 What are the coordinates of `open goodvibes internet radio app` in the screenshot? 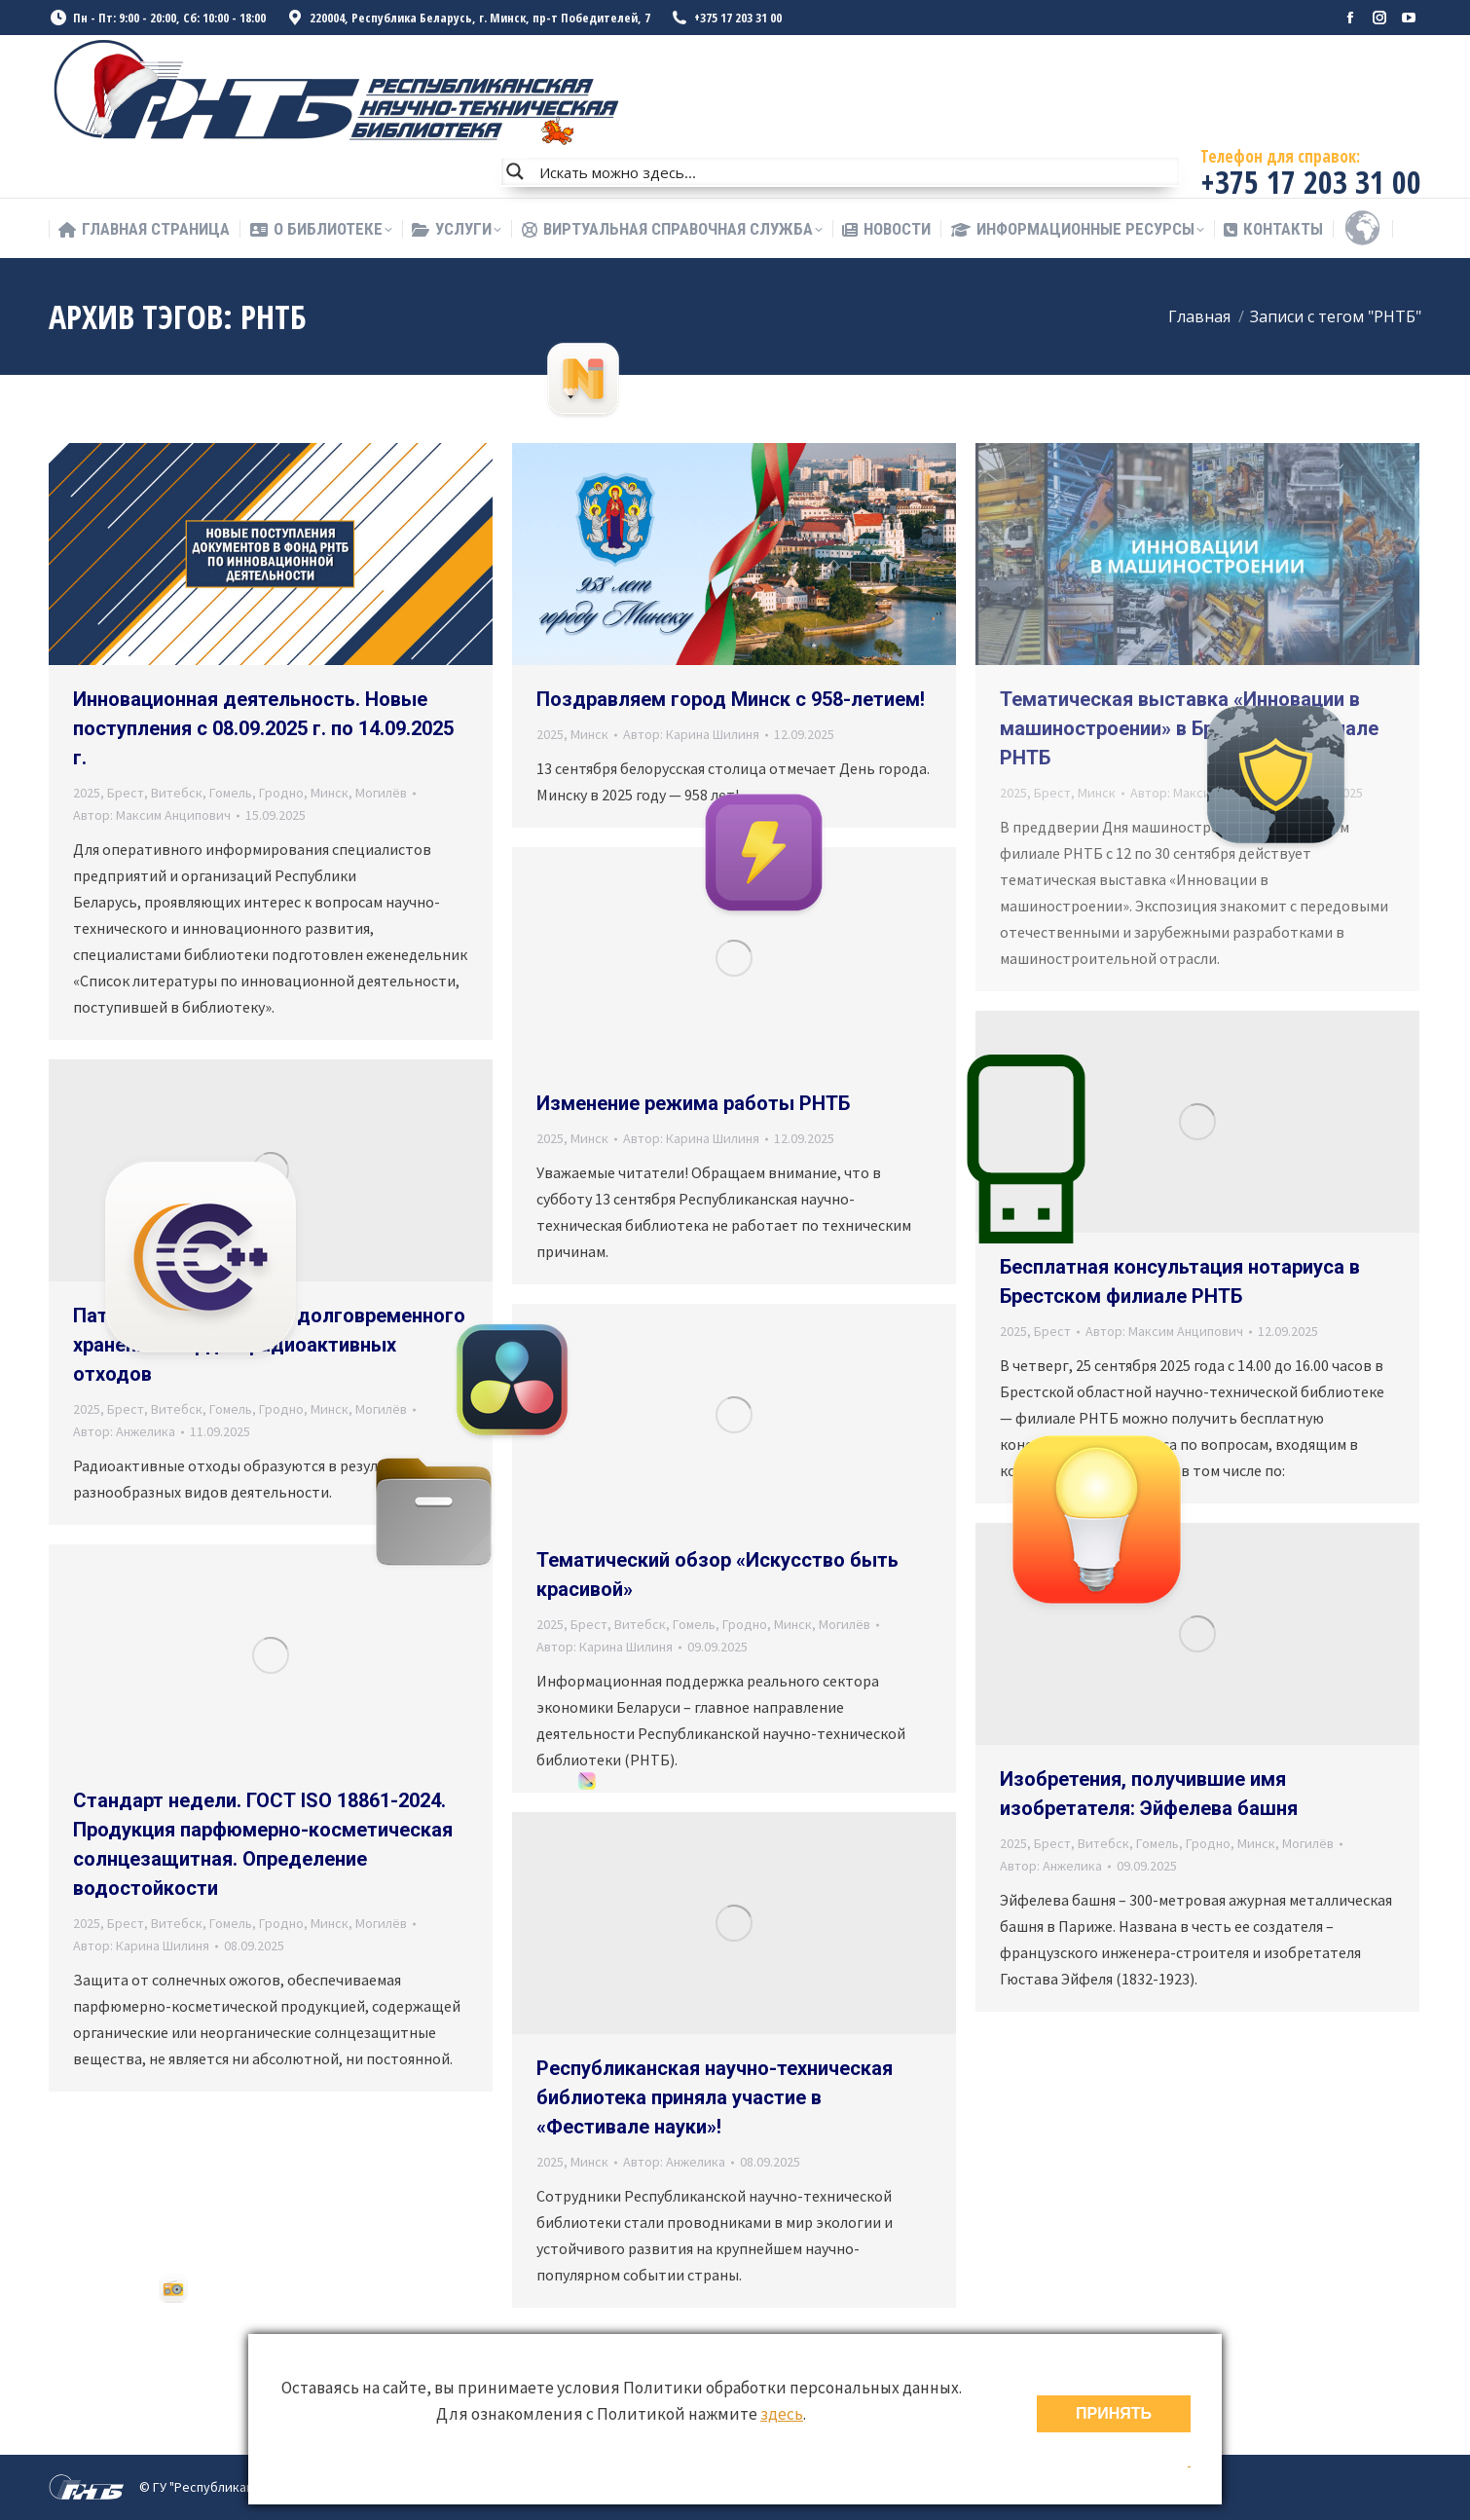 It's located at (173, 2288).